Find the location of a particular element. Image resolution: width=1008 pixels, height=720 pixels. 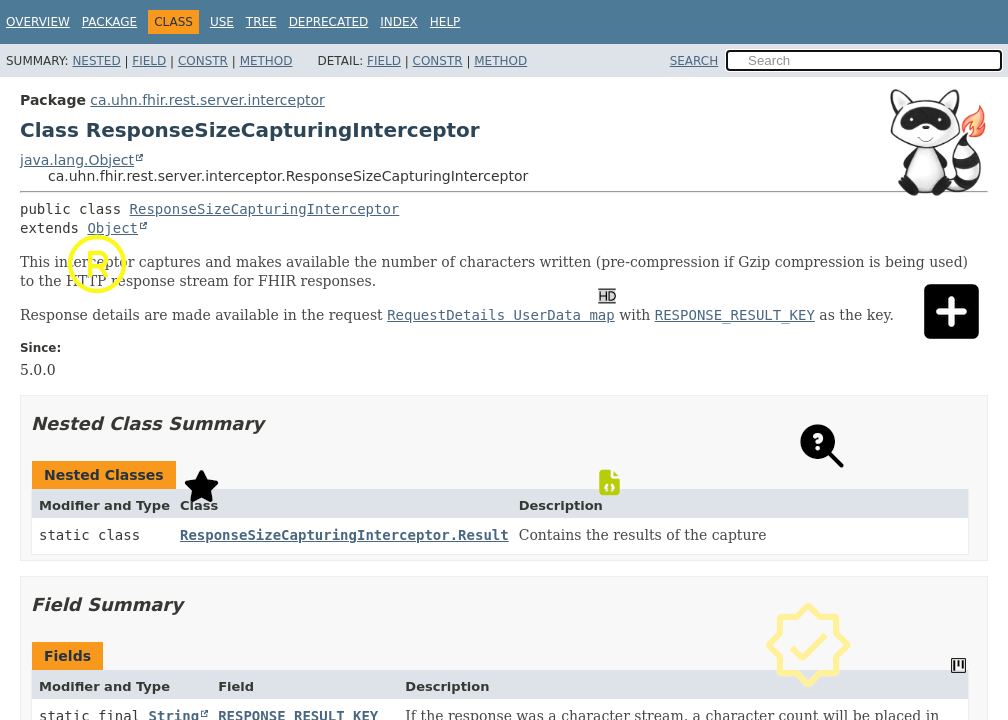

indicates a verified or authenticated account is located at coordinates (808, 645).